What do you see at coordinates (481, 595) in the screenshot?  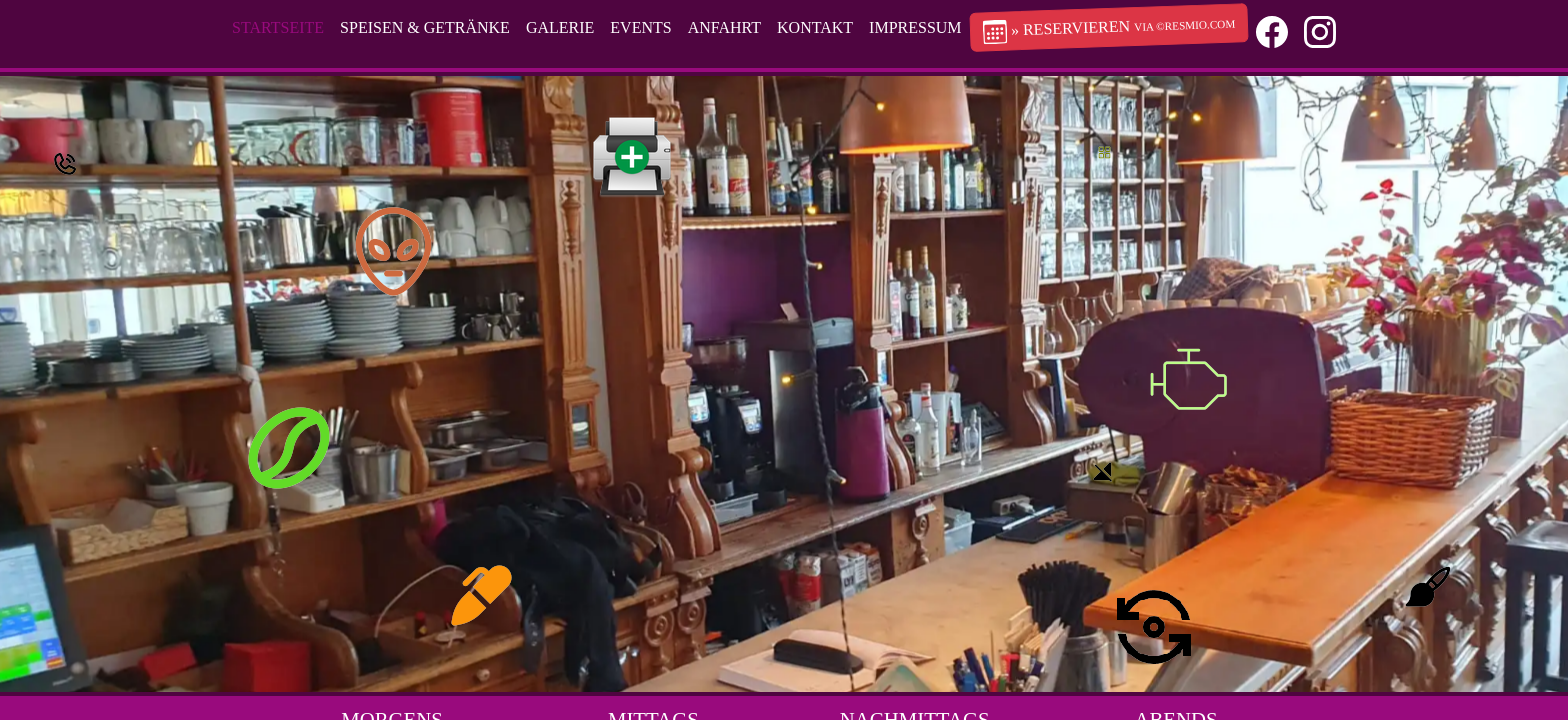 I see `select the marker or highlighter tool` at bounding box center [481, 595].